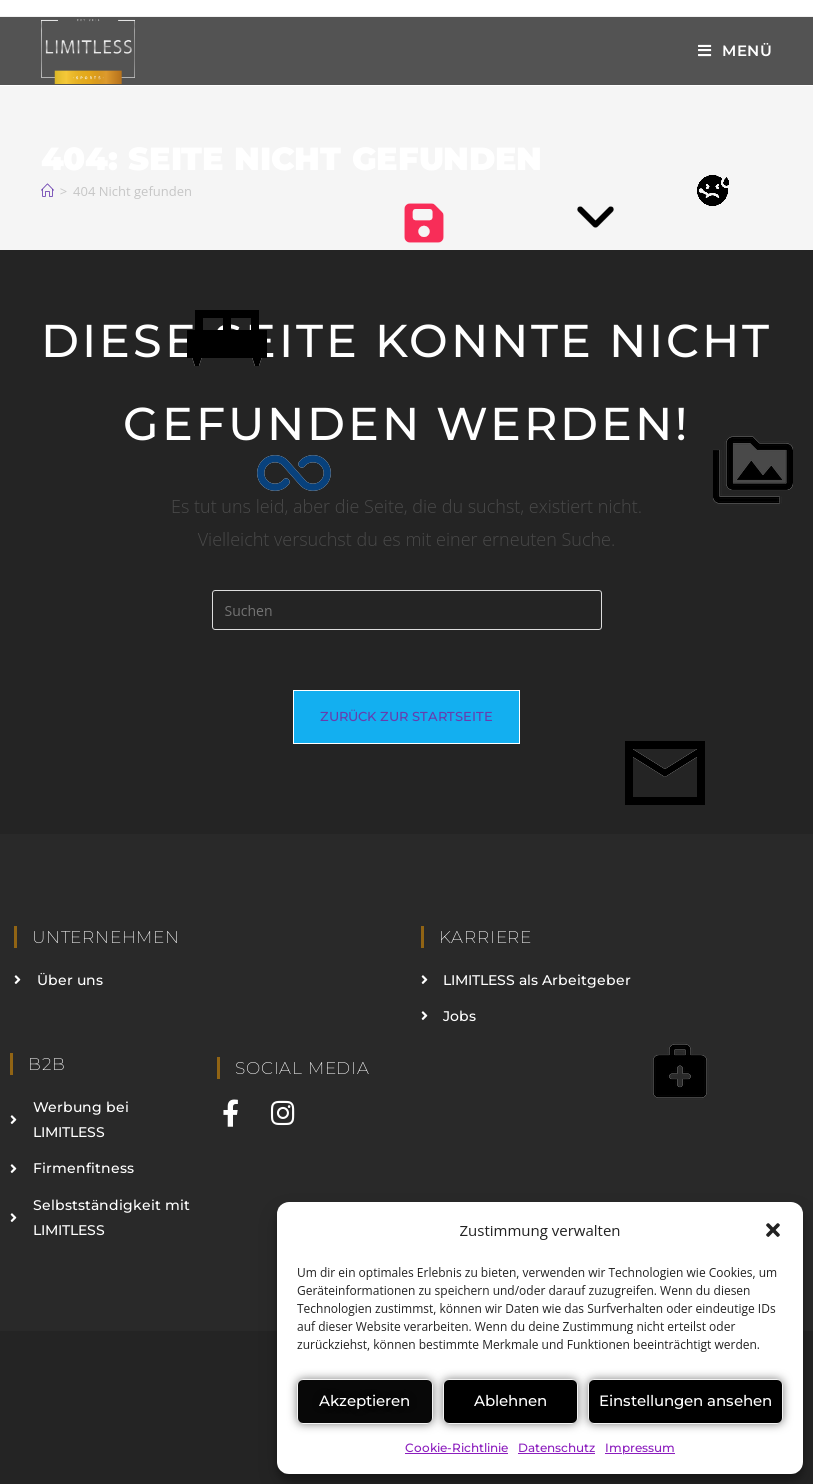 The height and width of the screenshot is (1484, 813). What do you see at coordinates (665, 773) in the screenshot?
I see `open your email inbox` at bounding box center [665, 773].